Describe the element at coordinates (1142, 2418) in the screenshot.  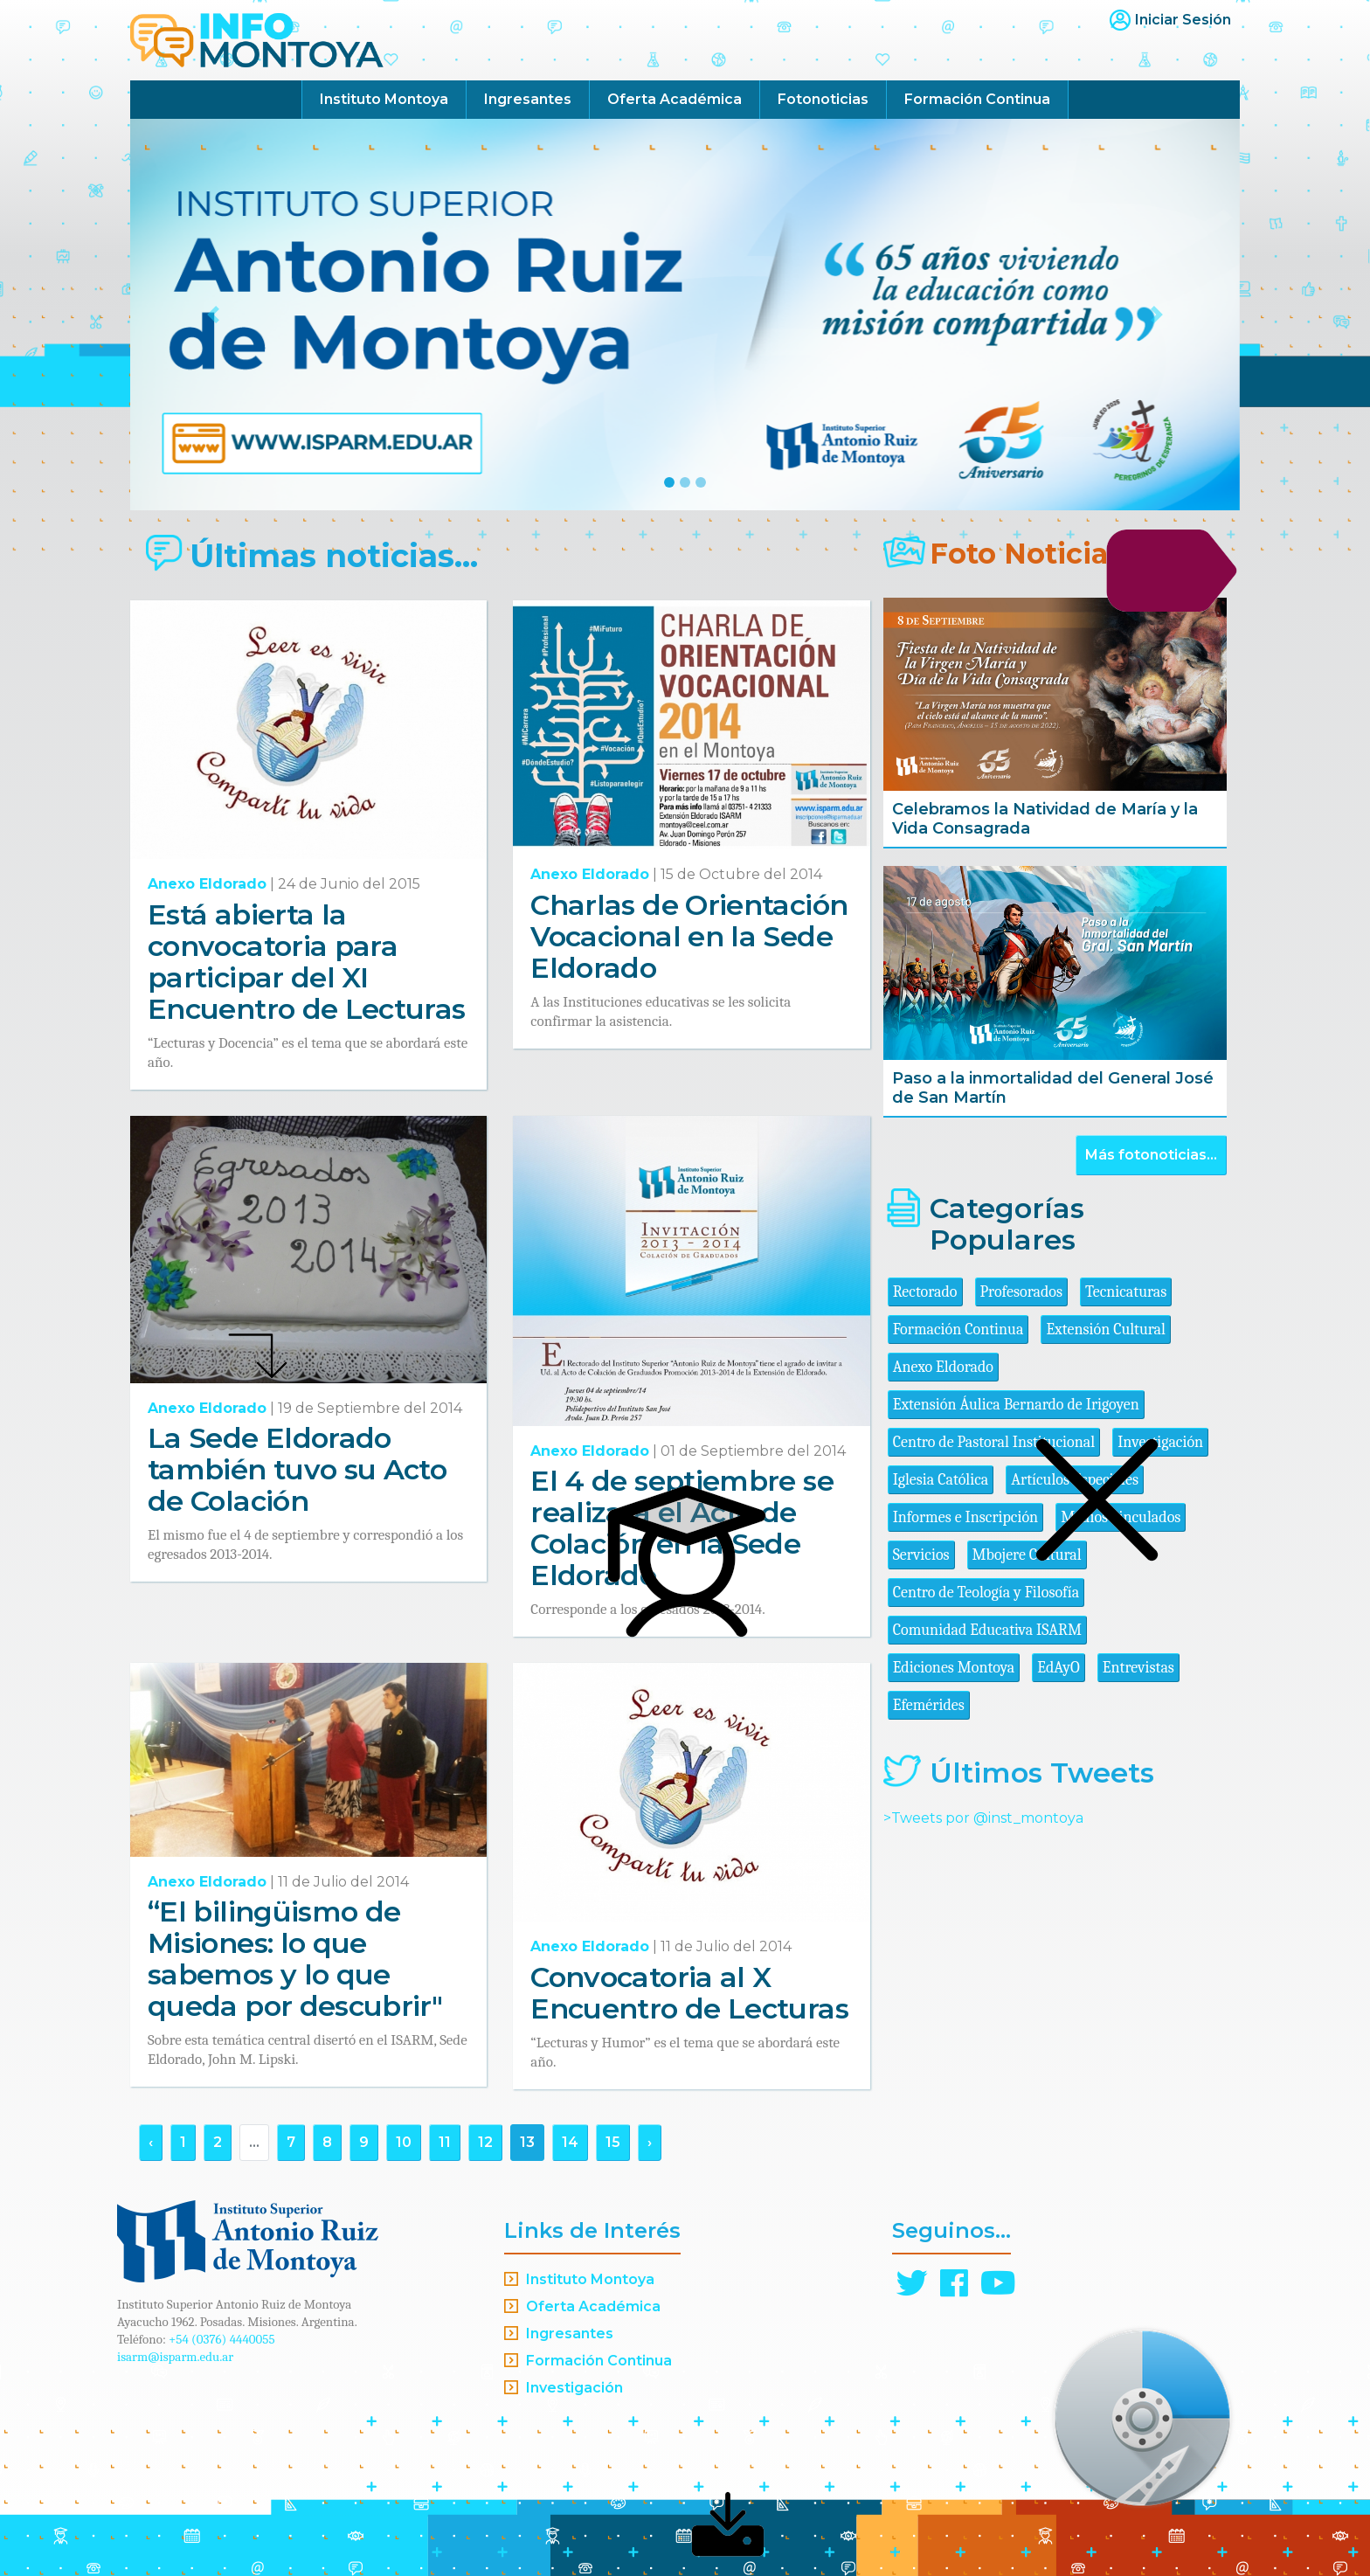
I see `access disk partition settings` at that location.